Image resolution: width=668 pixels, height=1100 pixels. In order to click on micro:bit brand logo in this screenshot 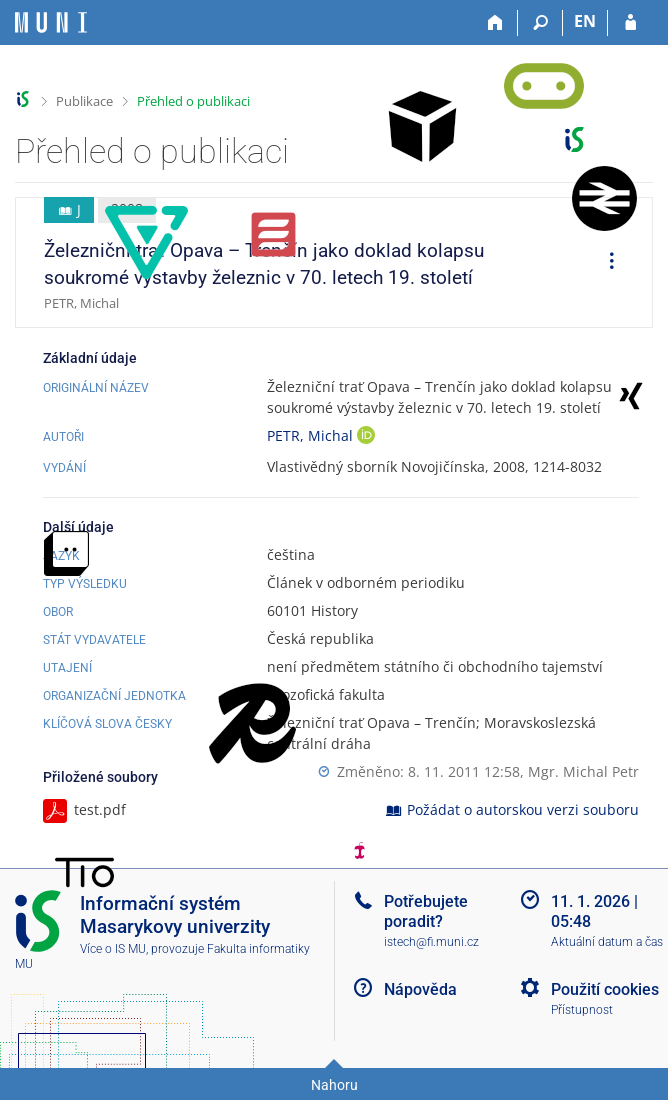, I will do `click(544, 86)`.